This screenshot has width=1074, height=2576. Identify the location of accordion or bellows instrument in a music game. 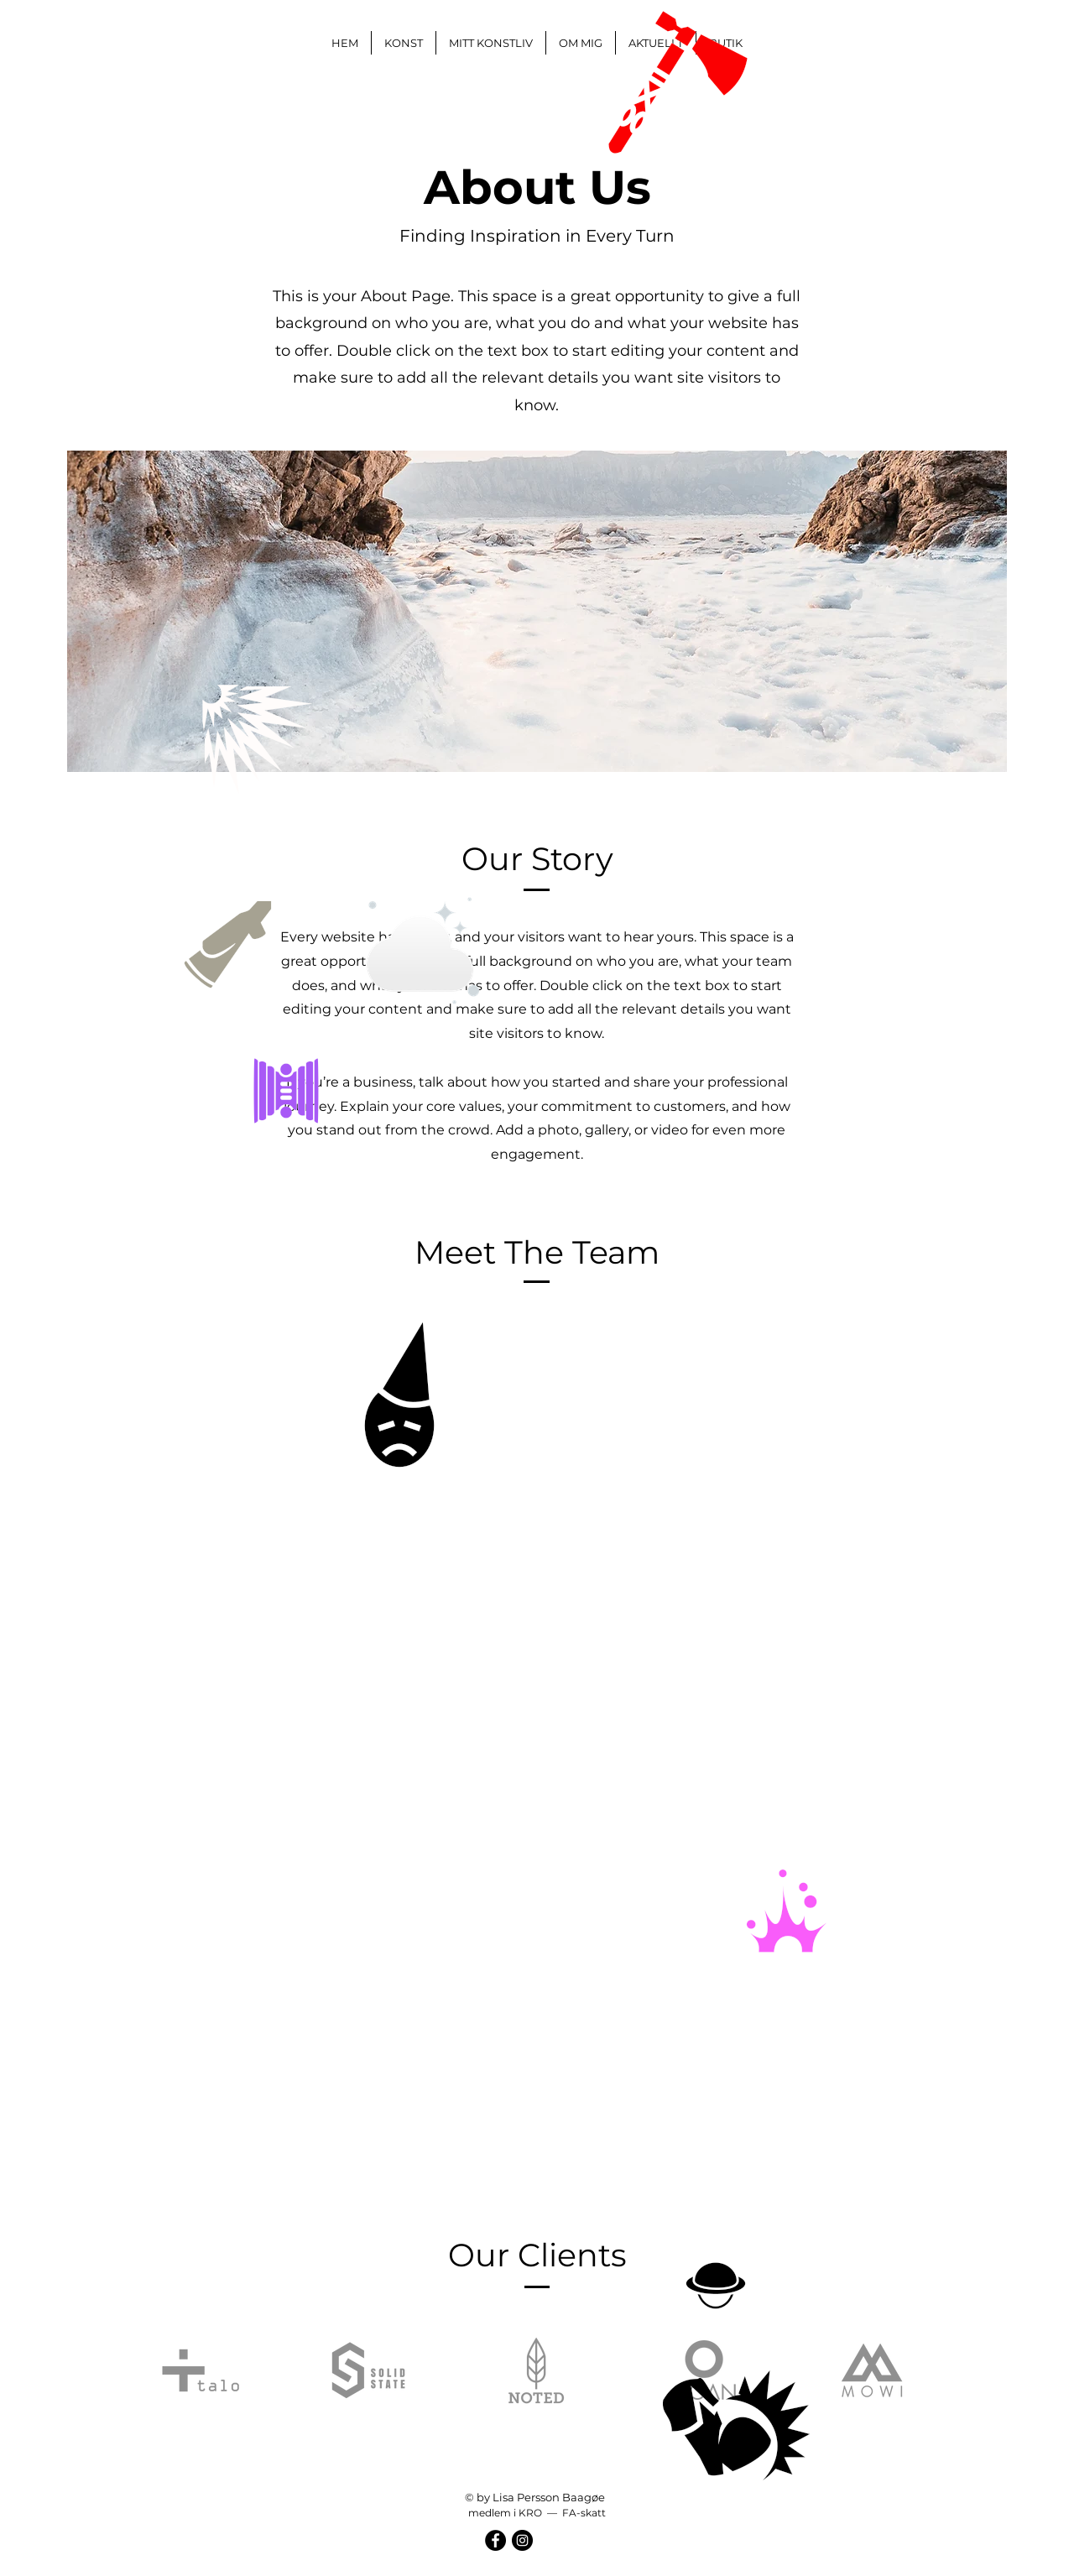
(286, 1091).